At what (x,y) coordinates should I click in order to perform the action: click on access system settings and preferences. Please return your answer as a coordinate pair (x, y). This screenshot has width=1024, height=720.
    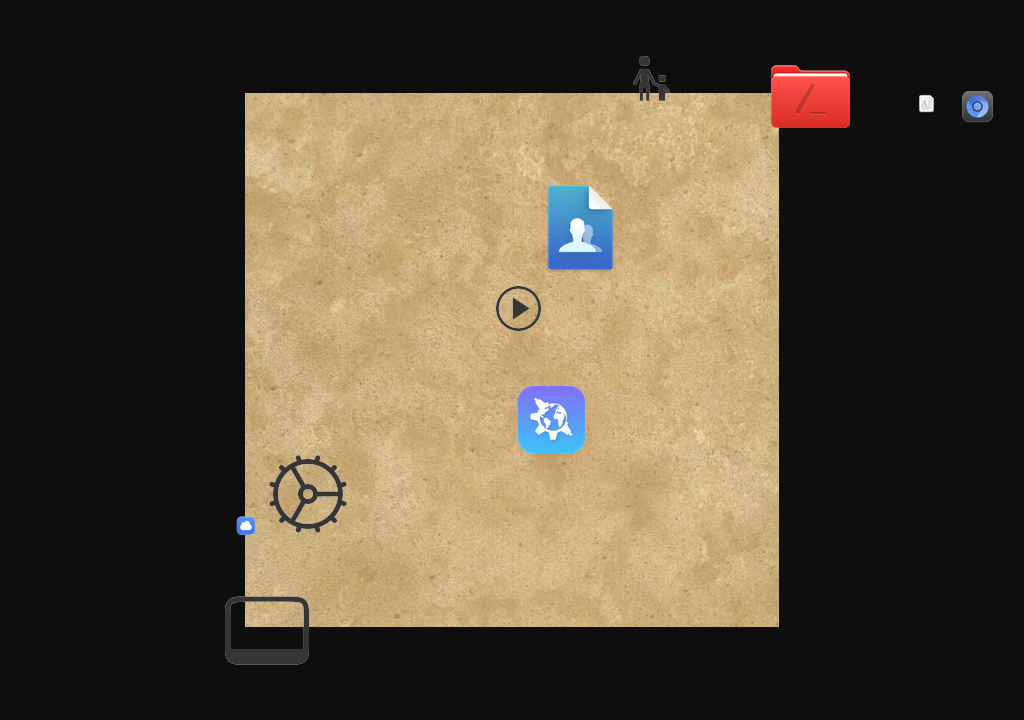
    Looking at the image, I should click on (308, 494).